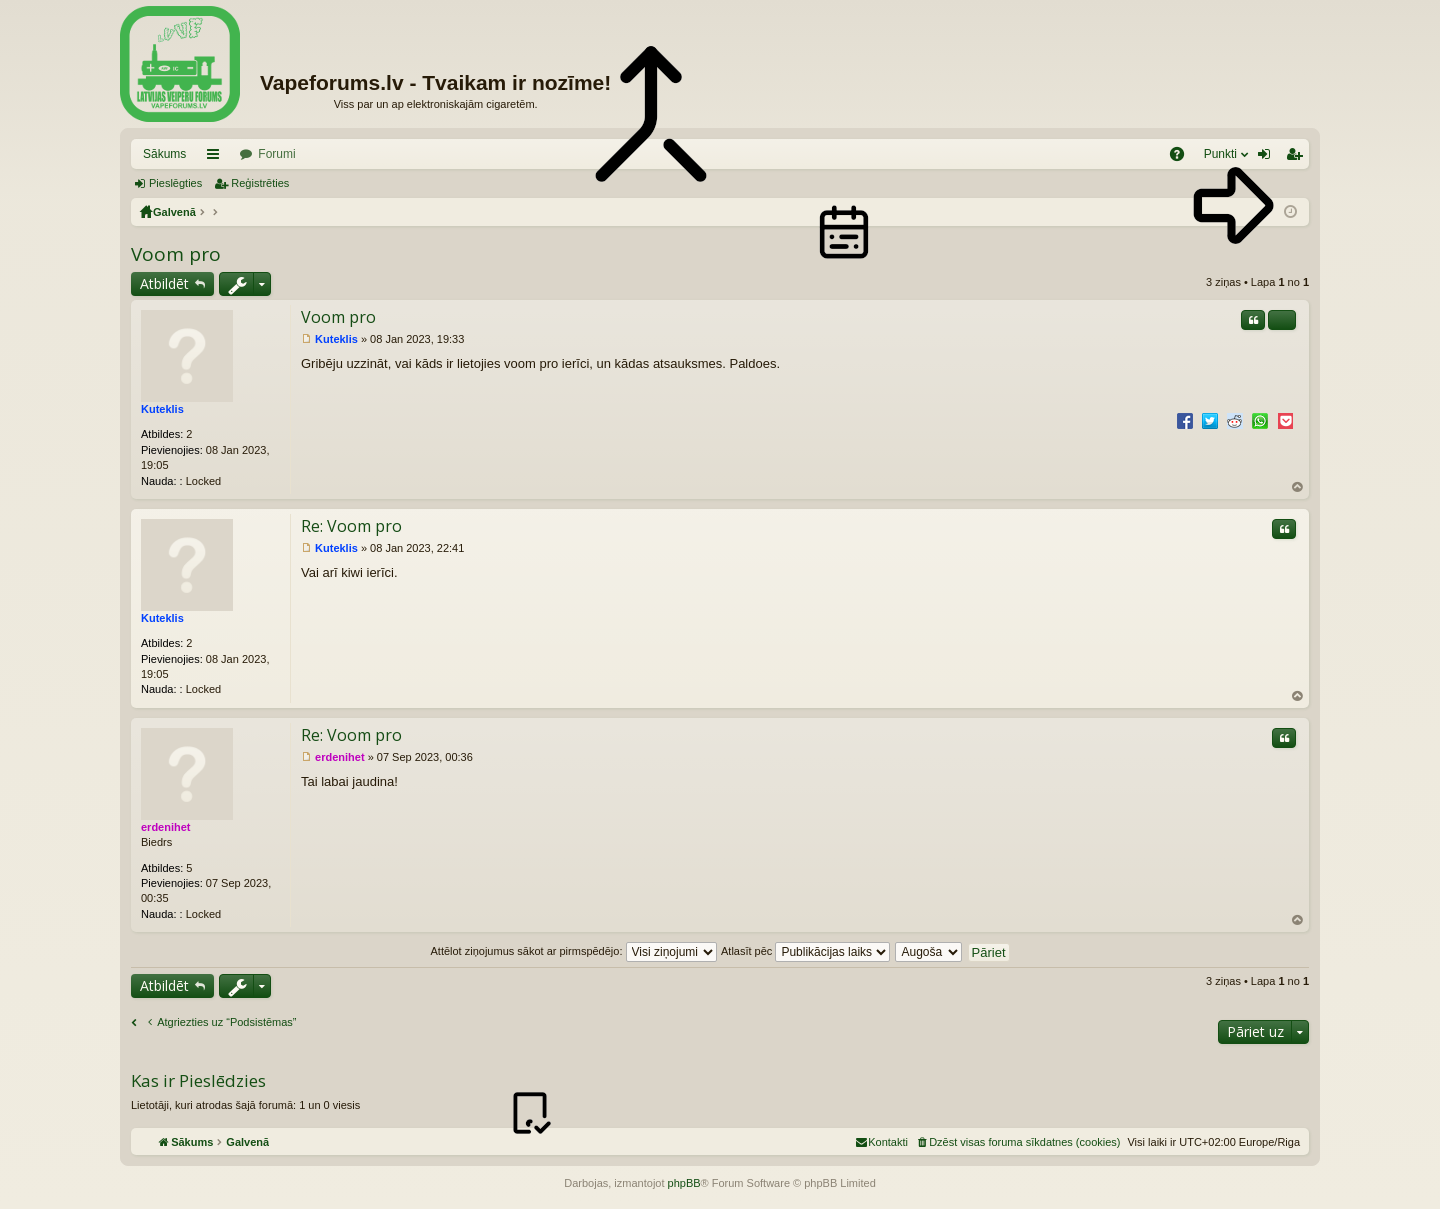  Describe the element at coordinates (651, 114) in the screenshot. I see `merge branches or items together` at that location.